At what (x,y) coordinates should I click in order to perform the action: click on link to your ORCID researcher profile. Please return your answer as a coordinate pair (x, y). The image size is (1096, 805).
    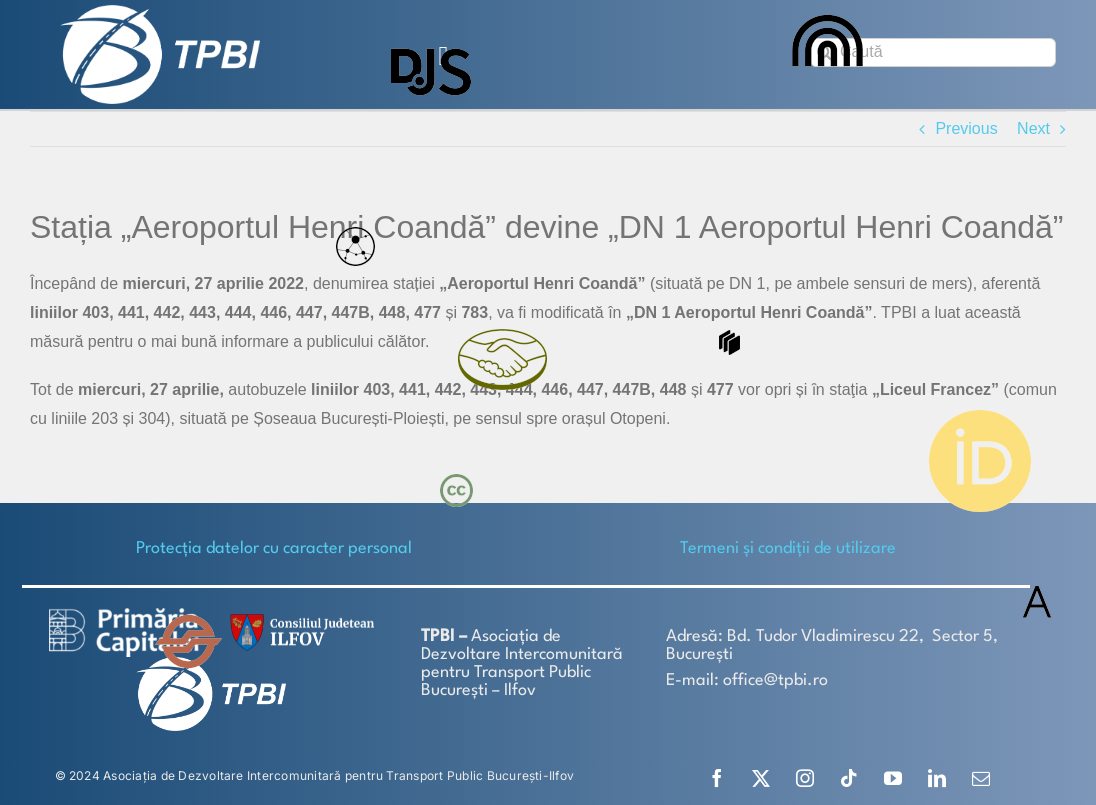
    Looking at the image, I should click on (980, 461).